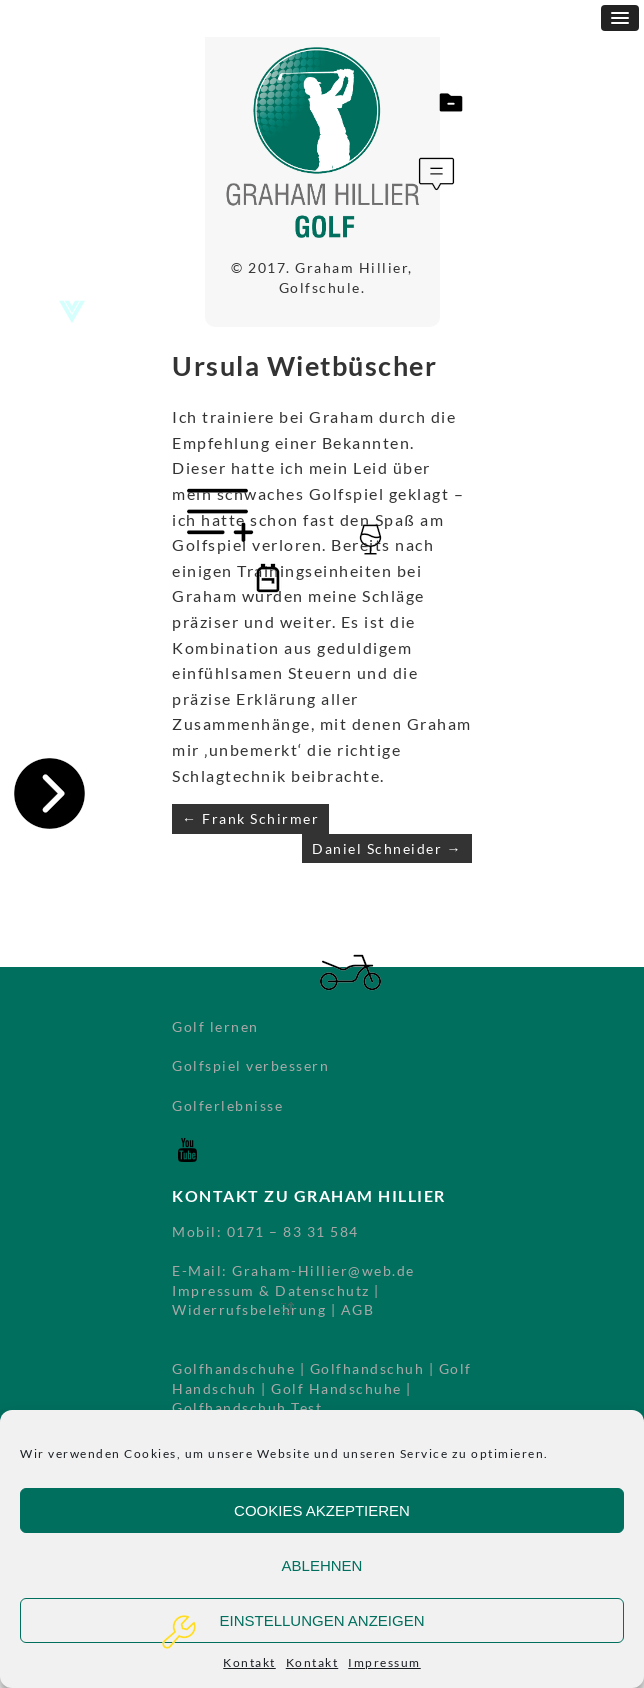  Describe the element at coordinates (436, 172) in the screenshot. I see `open chat or messaging` at that location.